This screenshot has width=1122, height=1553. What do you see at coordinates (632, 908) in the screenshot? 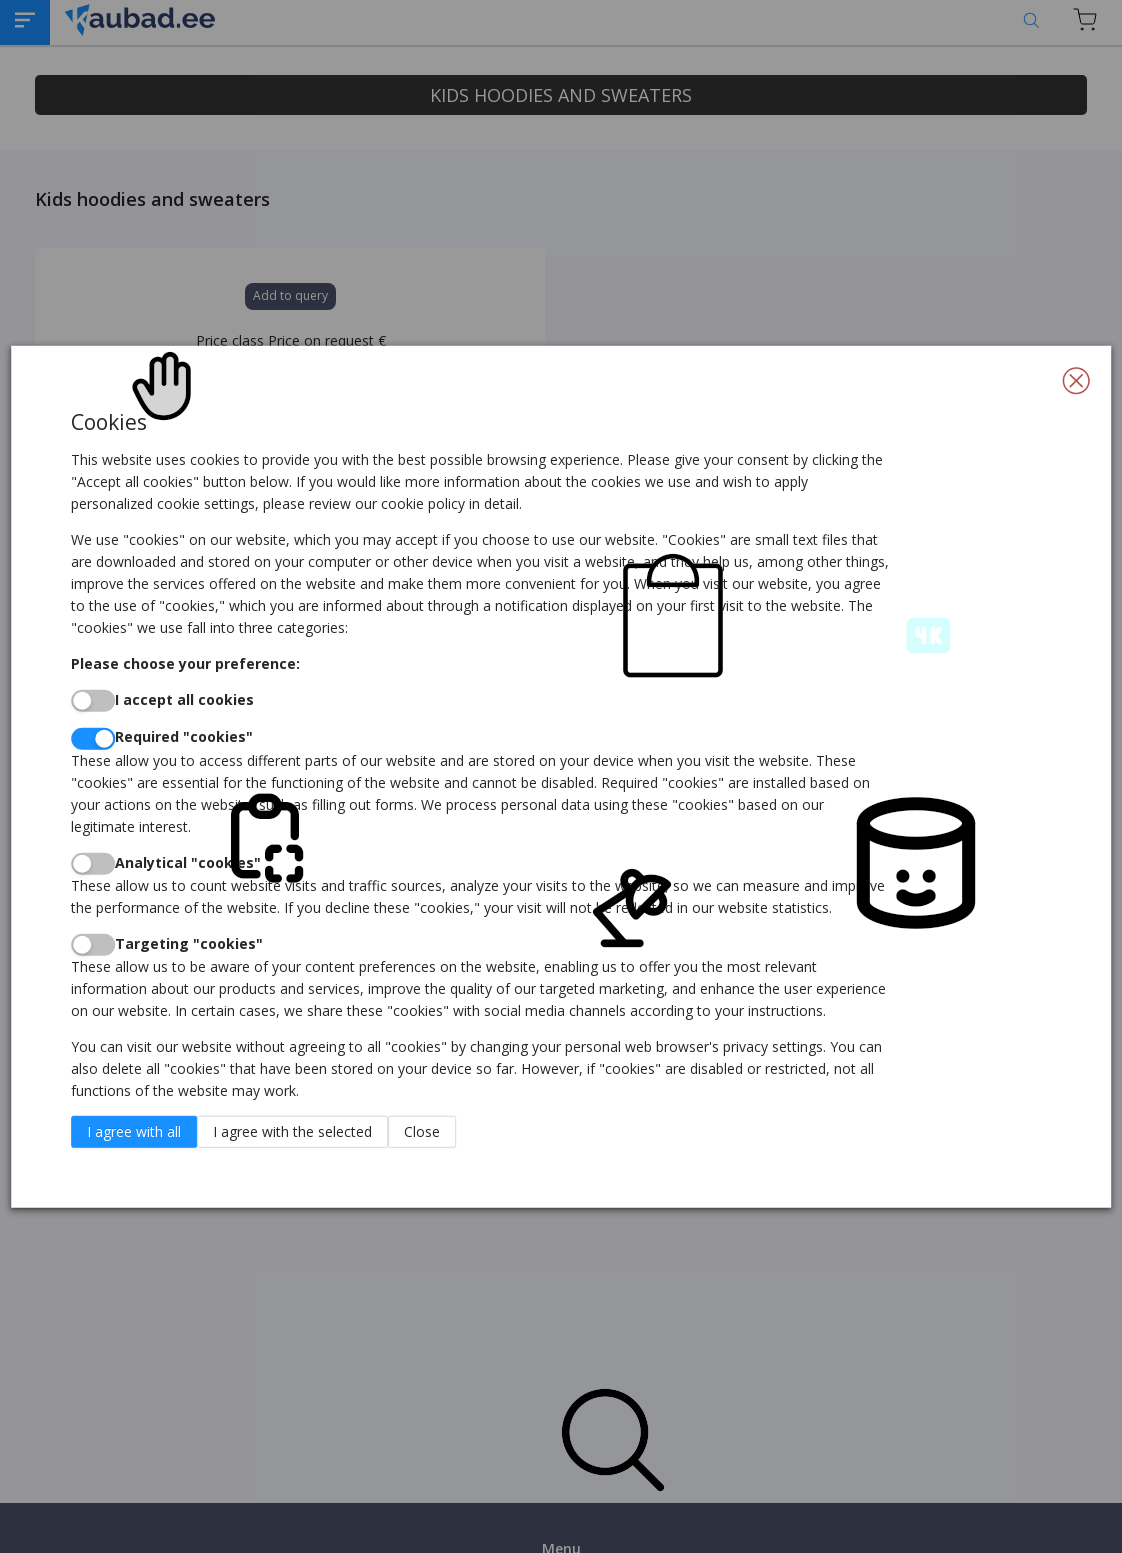
I see `toggle desk lamp or reading light` at bounding box center [632, 908].